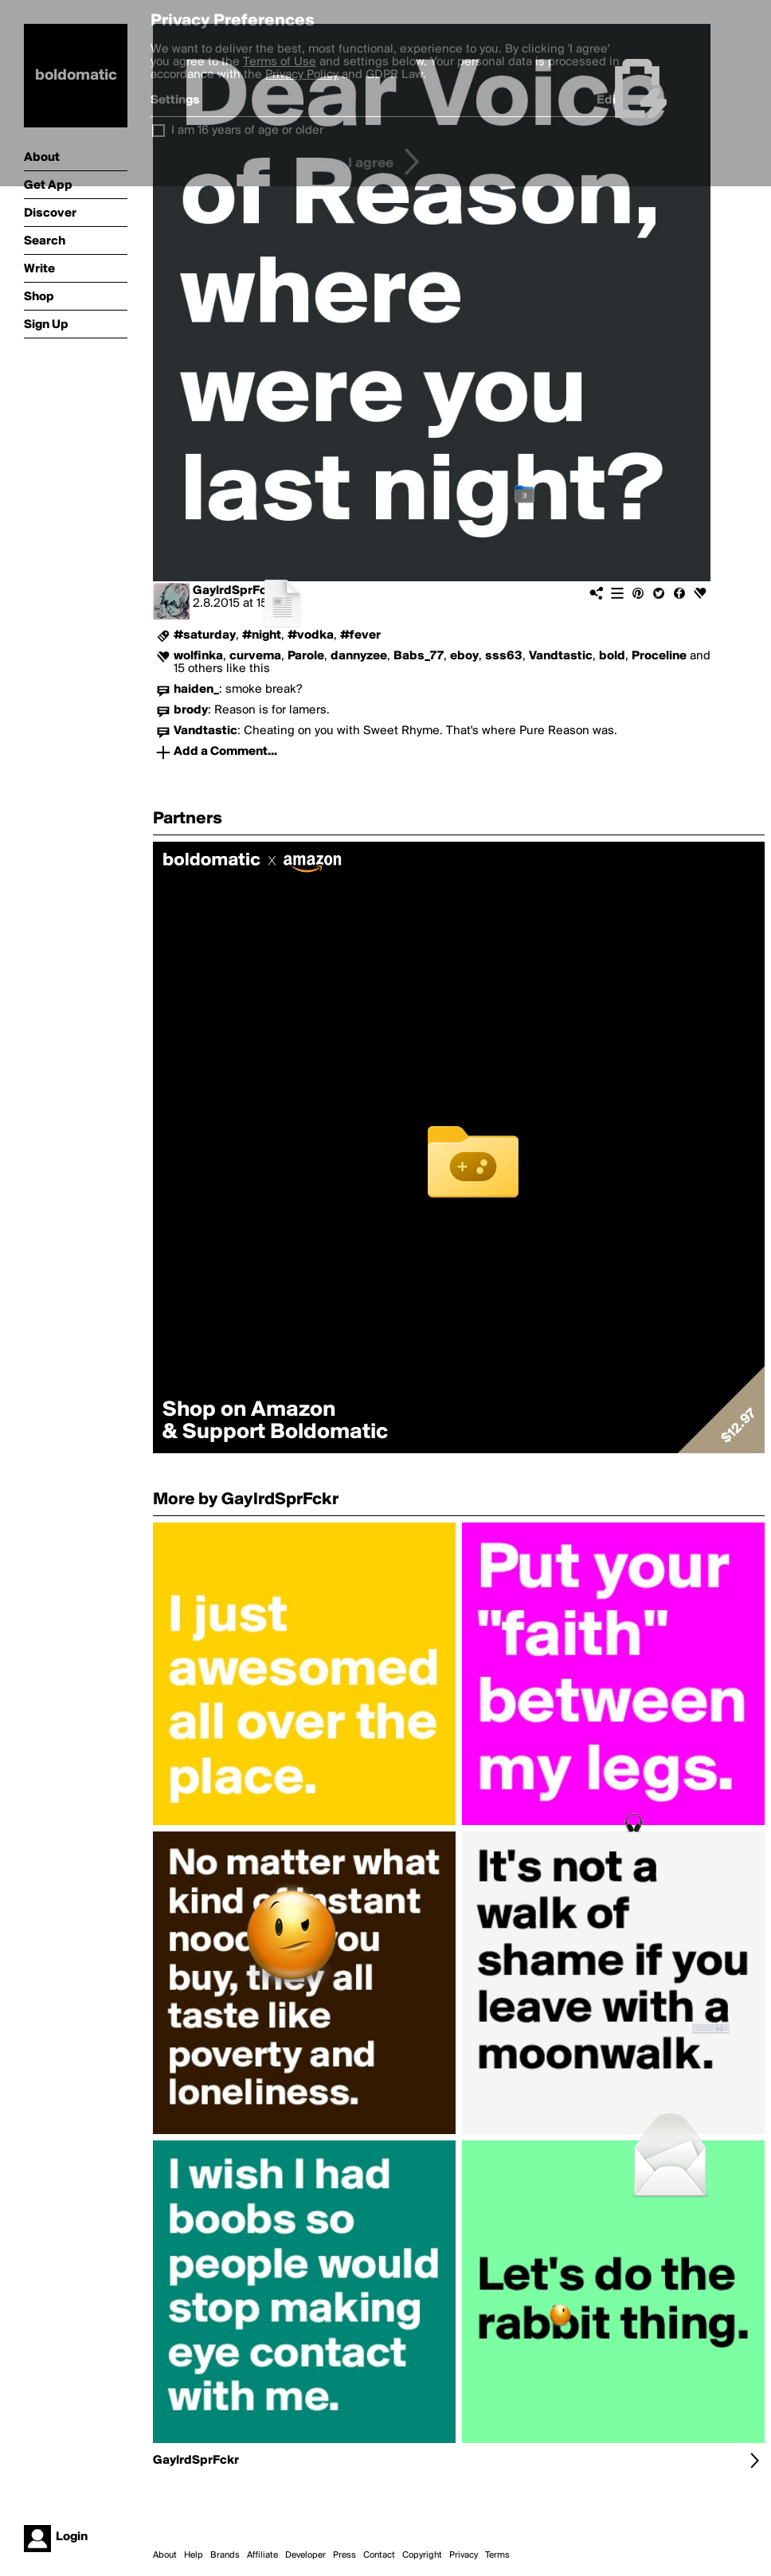 The height and width of the screenshot is (2576, 771). Describe the element at coordinates (292, 1939) in the screenshot. I see `express a smug or sarcastic reaction` at that location.